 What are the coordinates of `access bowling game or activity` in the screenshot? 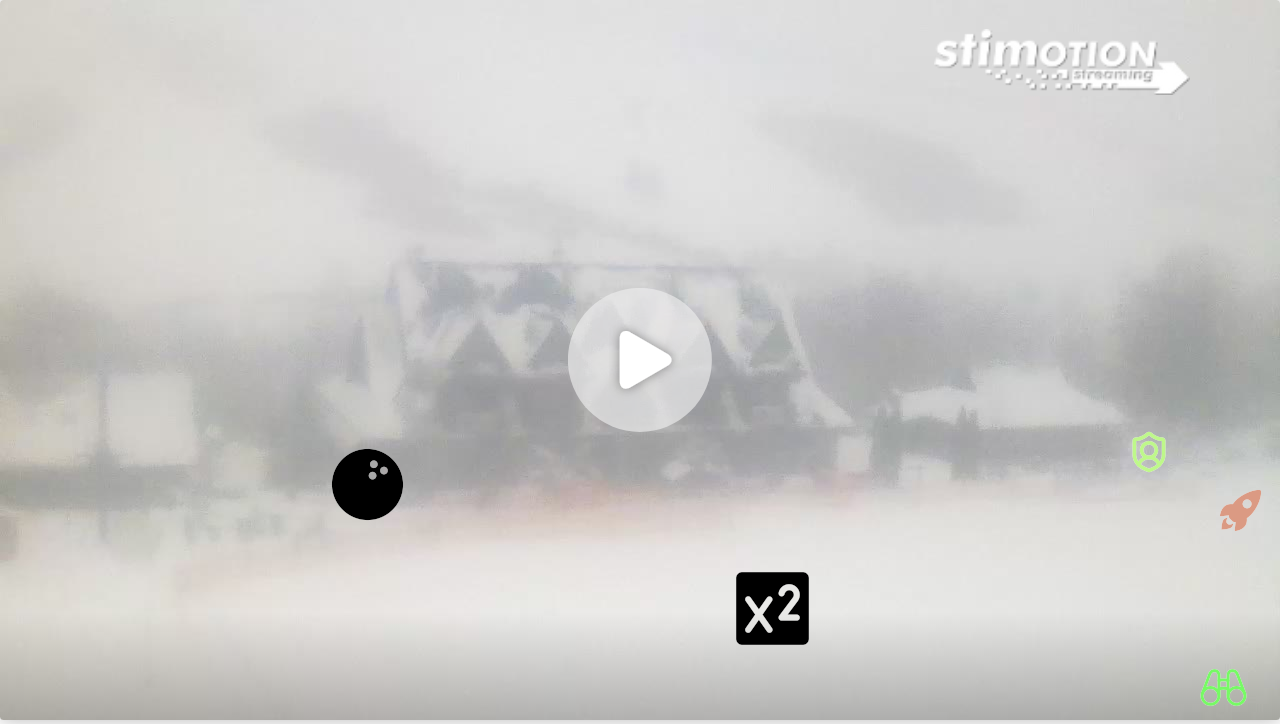 It's located at (367, 484).